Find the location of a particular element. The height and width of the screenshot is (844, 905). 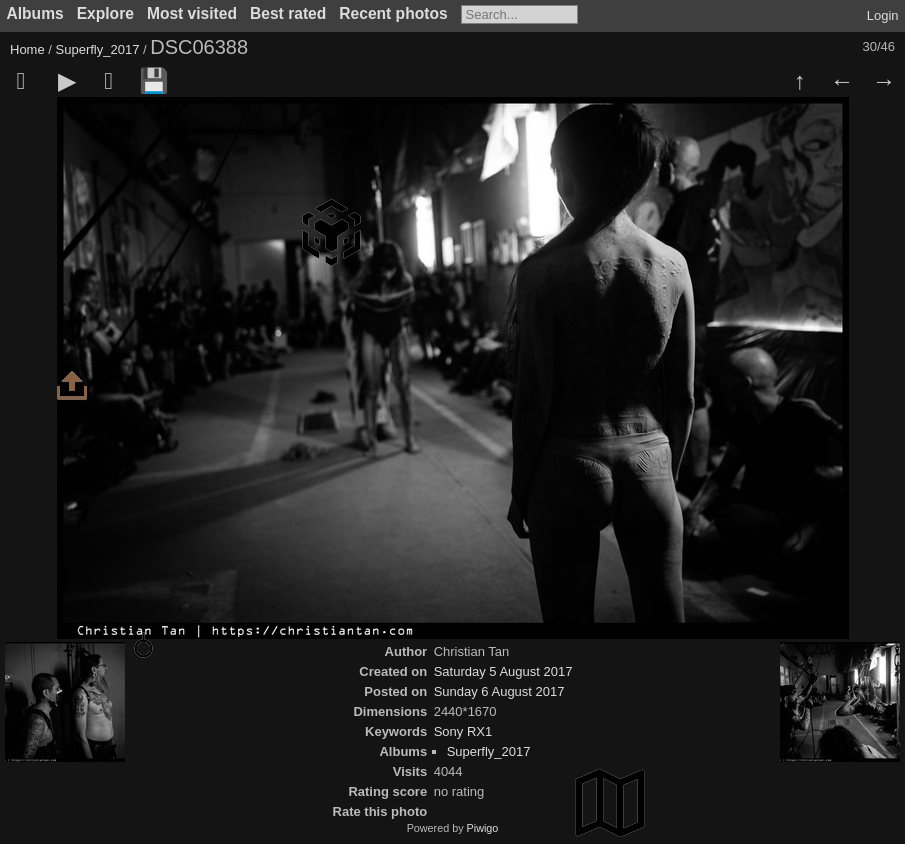

view map or navigation is located at coordinates (610, 803).